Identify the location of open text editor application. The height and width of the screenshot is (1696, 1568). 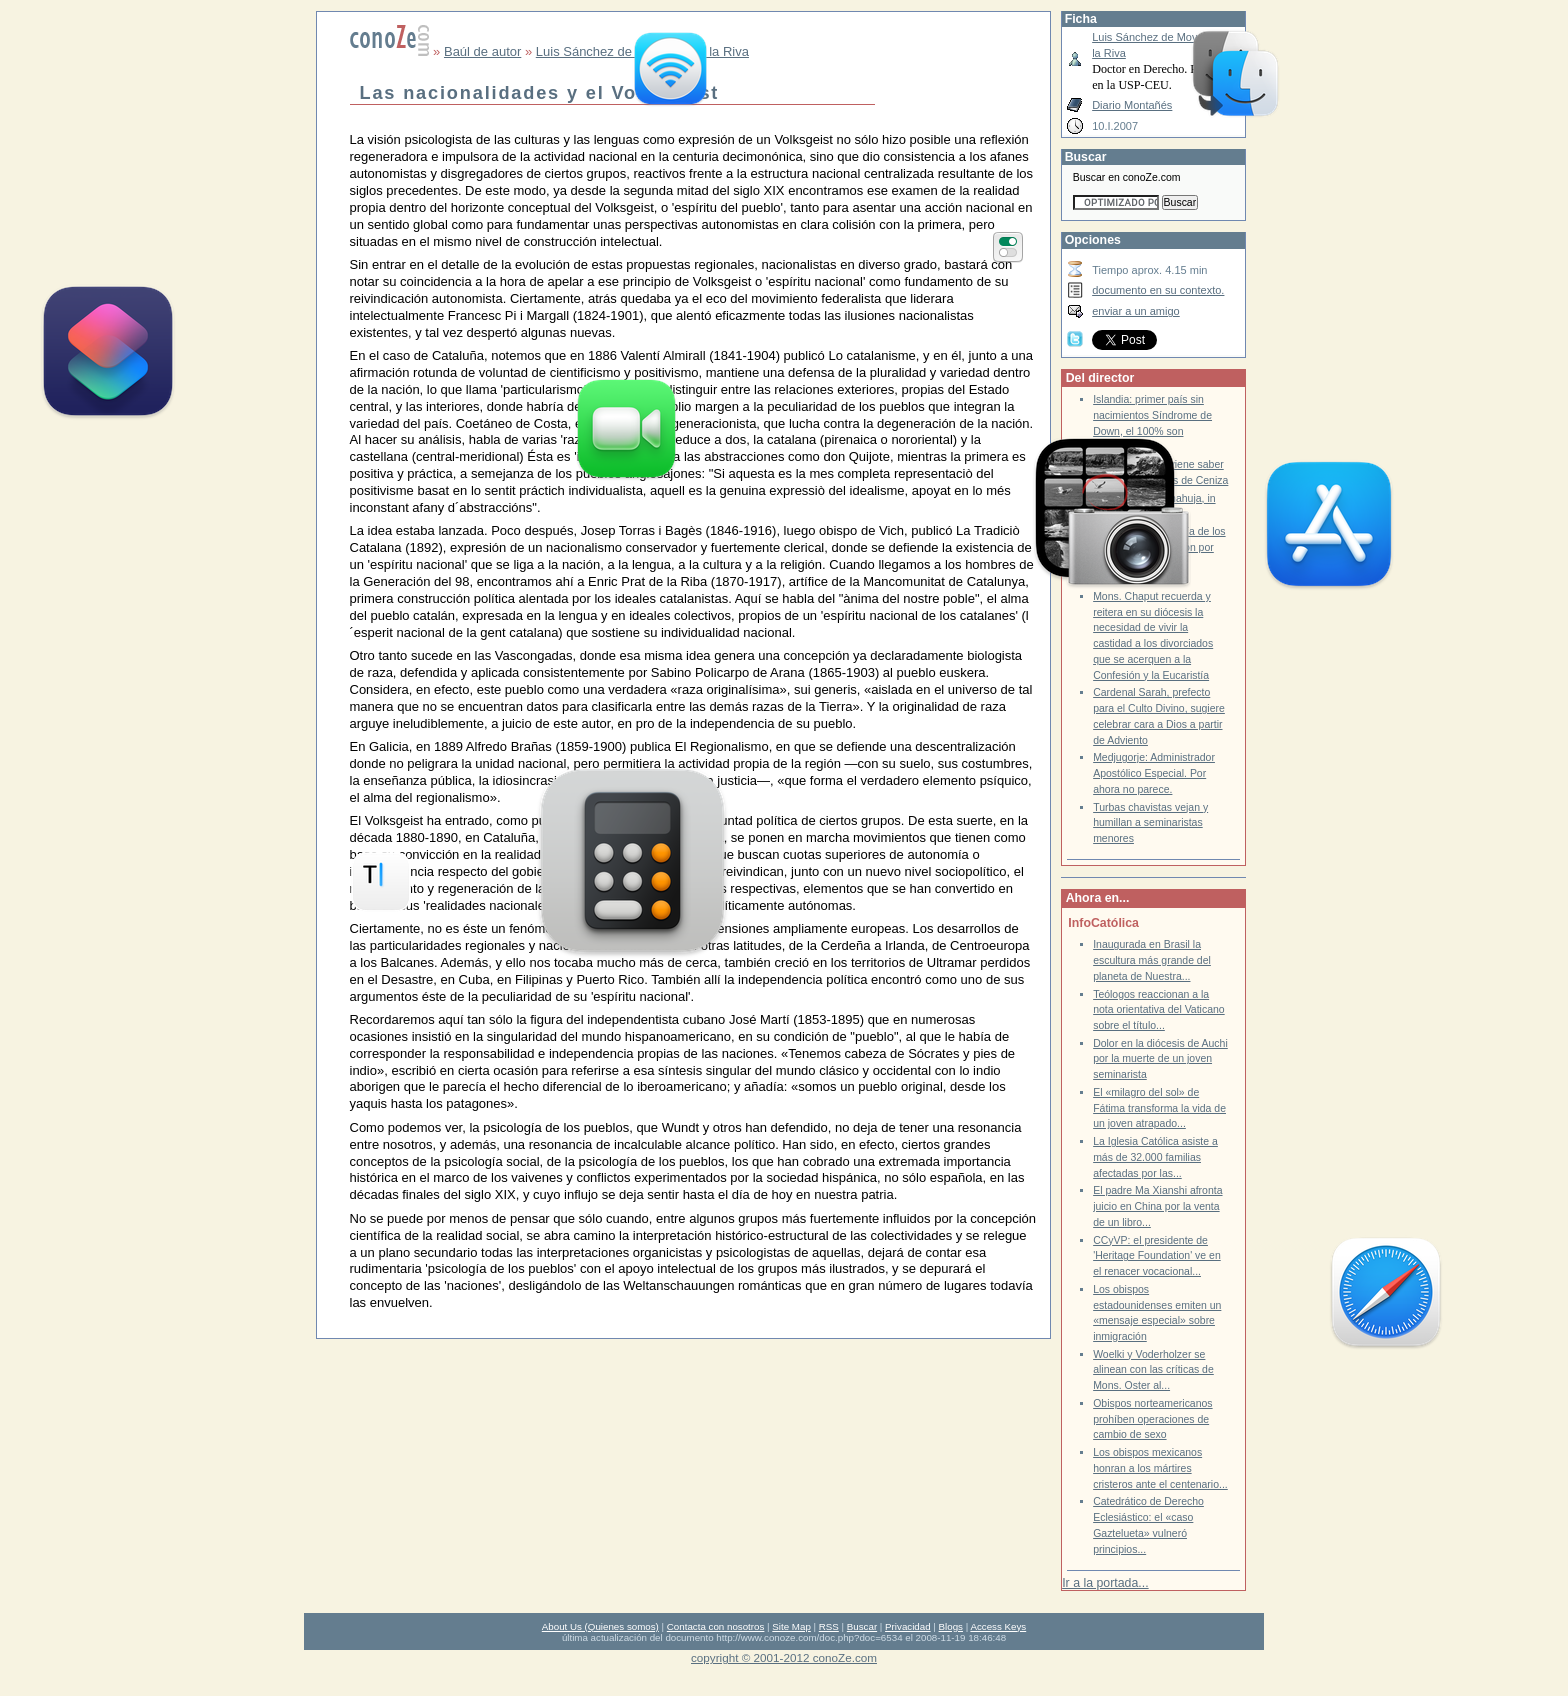
(381, 882).